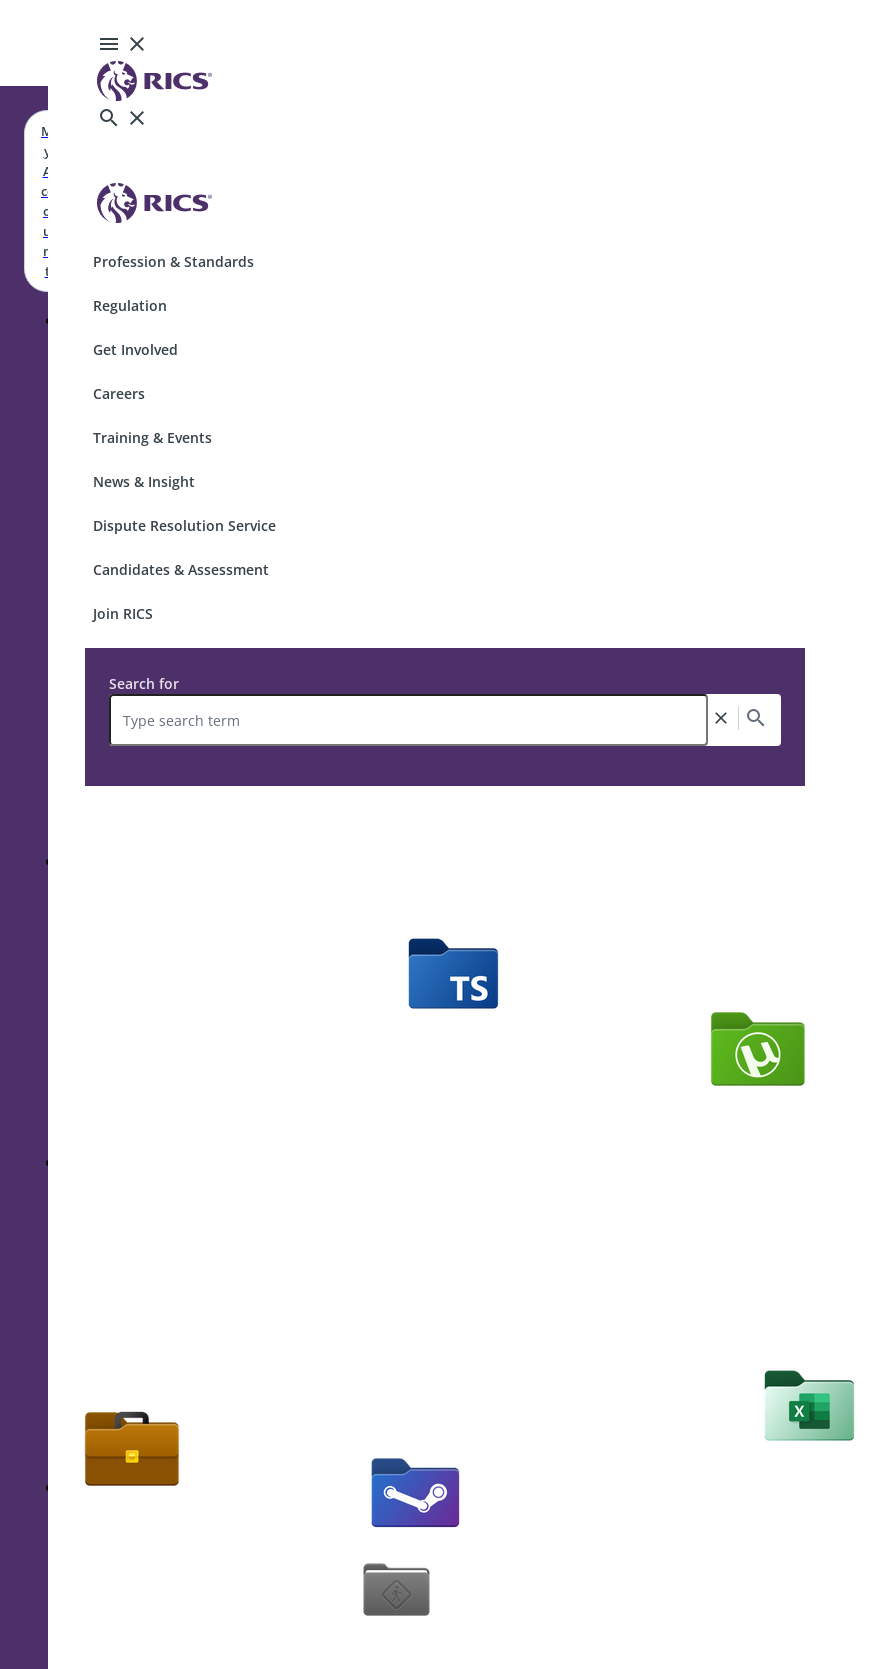  What do you see at coordinates (415, 1495) in the screenshot?
I see `open your steam games folder` at bounding box center [415, 1495].